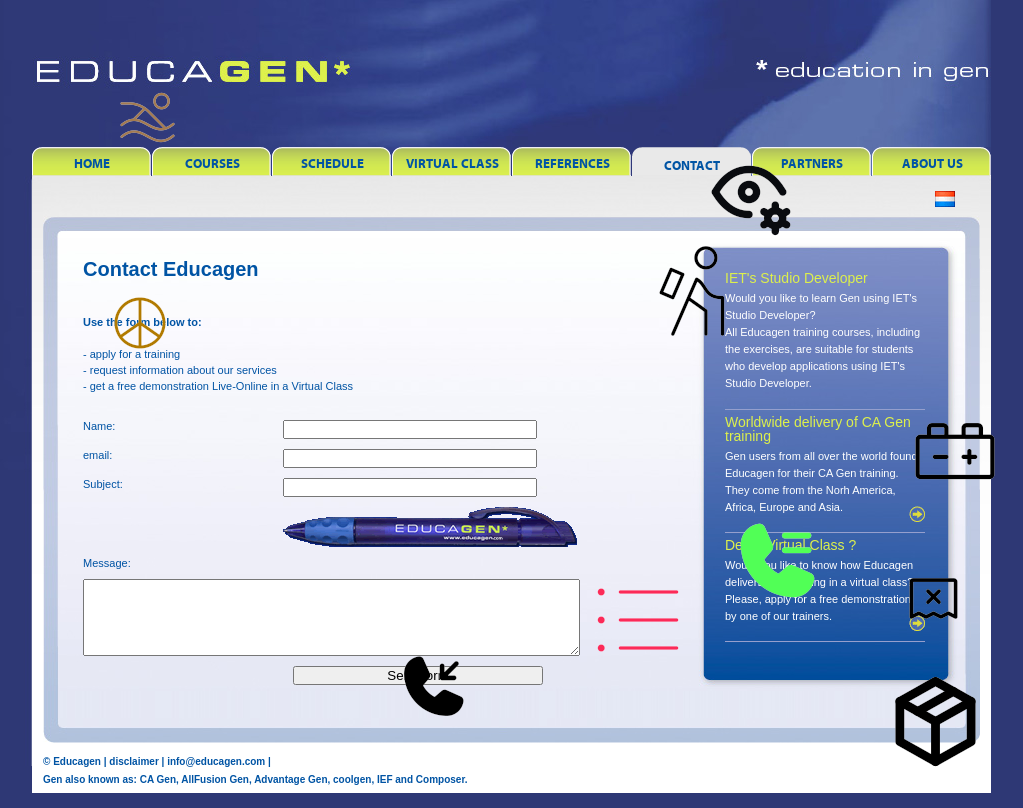 This screenshot has height=808, width=1023. I want to click on check vehicle battery status, so click(955, 454).